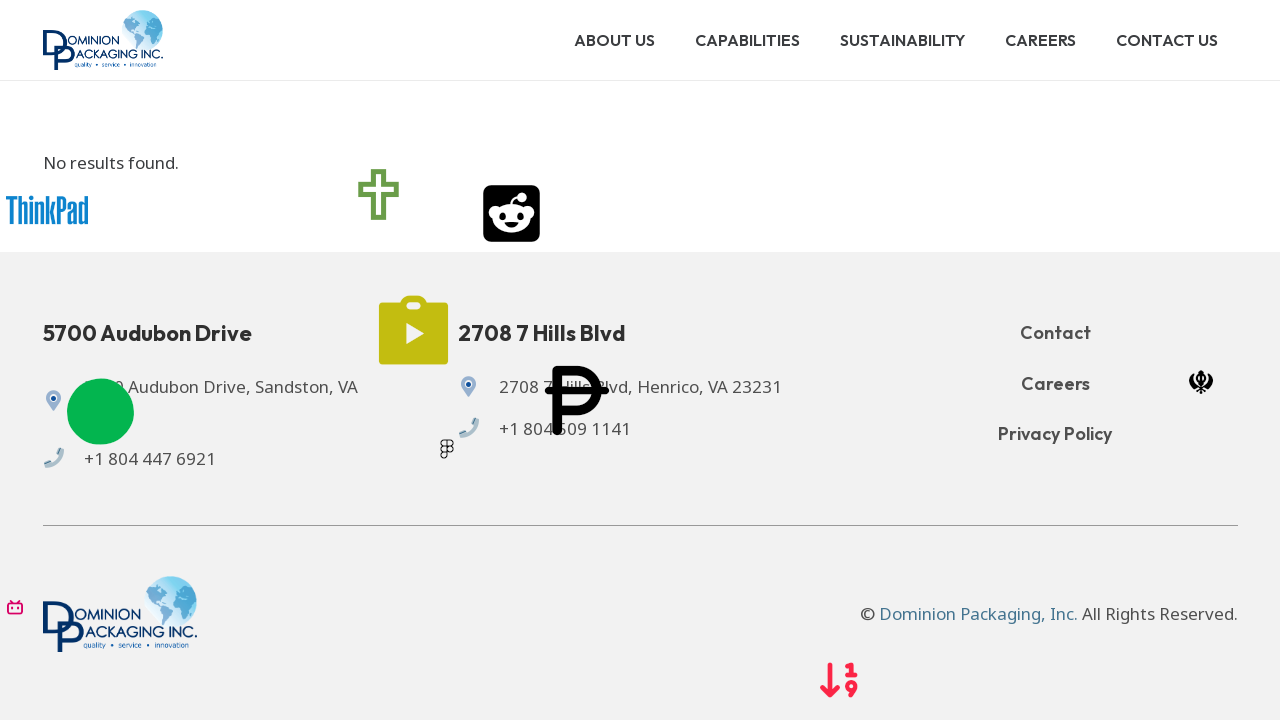 This screenshot has height=720, width=1280. Describe the element at coordinates (15, 608) in the screenshot. I see `open bilibili app` at that location.